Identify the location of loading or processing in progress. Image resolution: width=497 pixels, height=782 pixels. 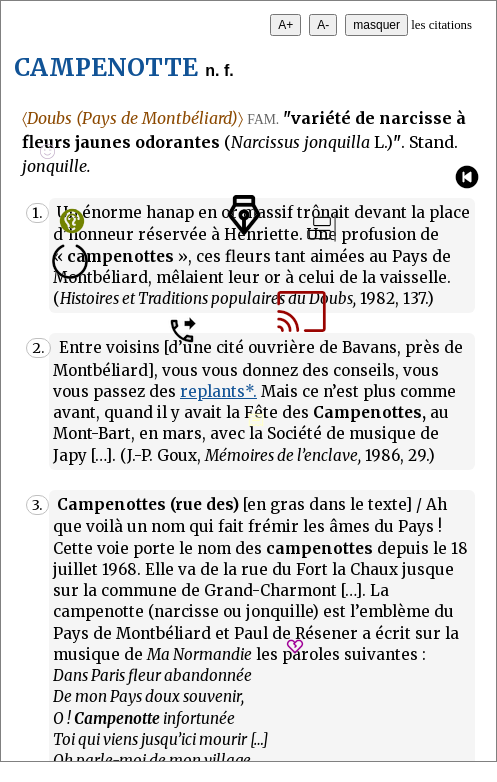
(70, 261).